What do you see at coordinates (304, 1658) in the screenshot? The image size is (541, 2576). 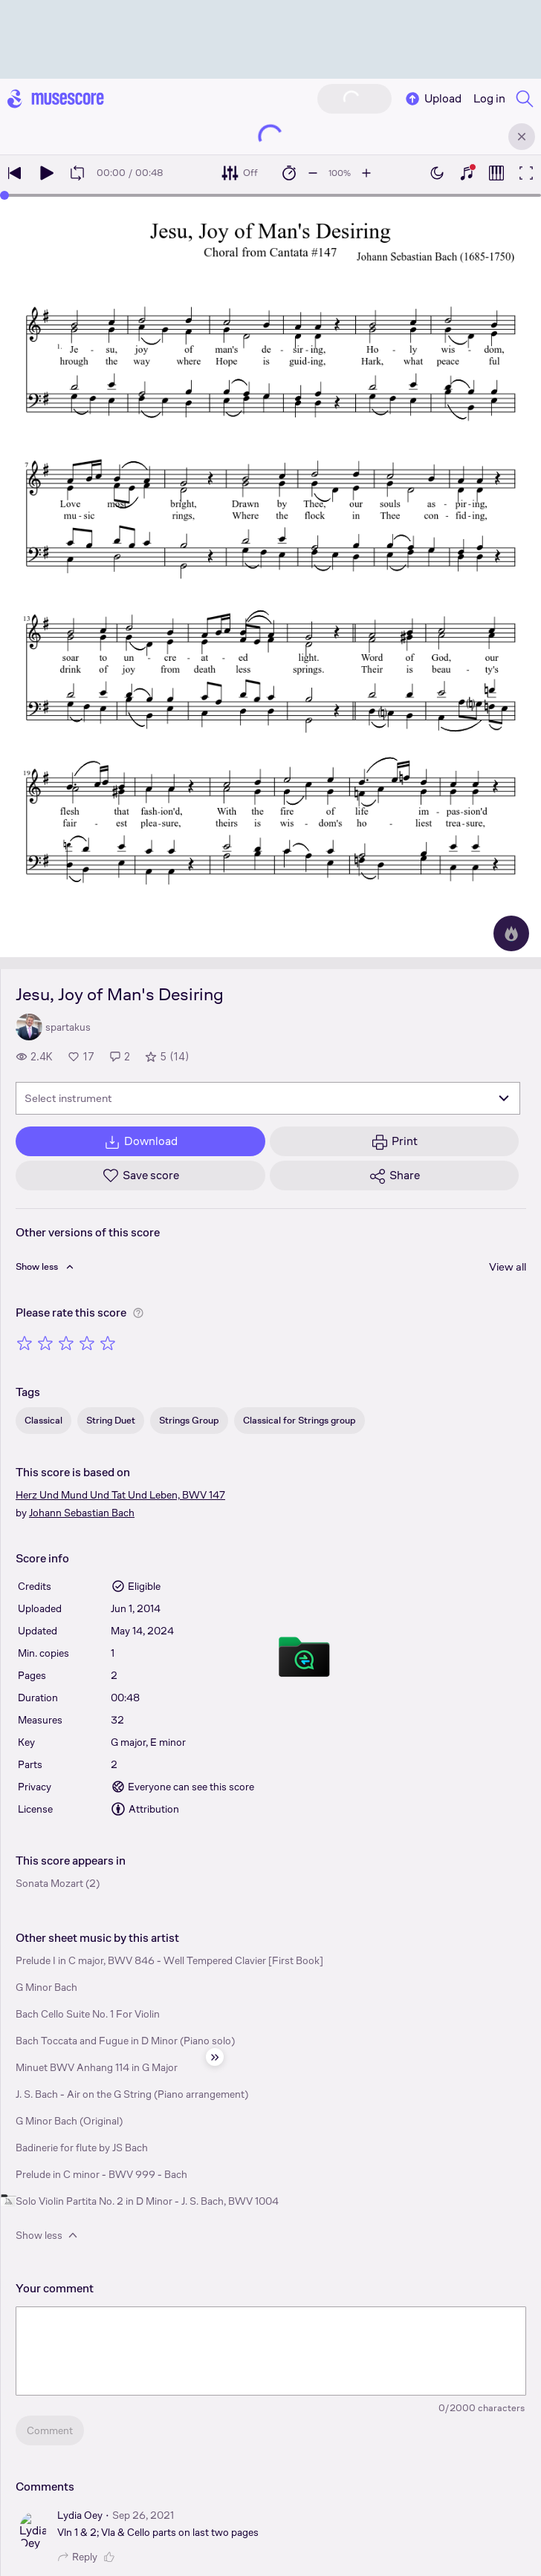 I see `open wondershare wutsapper application folder` at bounding box center [304, 1658].